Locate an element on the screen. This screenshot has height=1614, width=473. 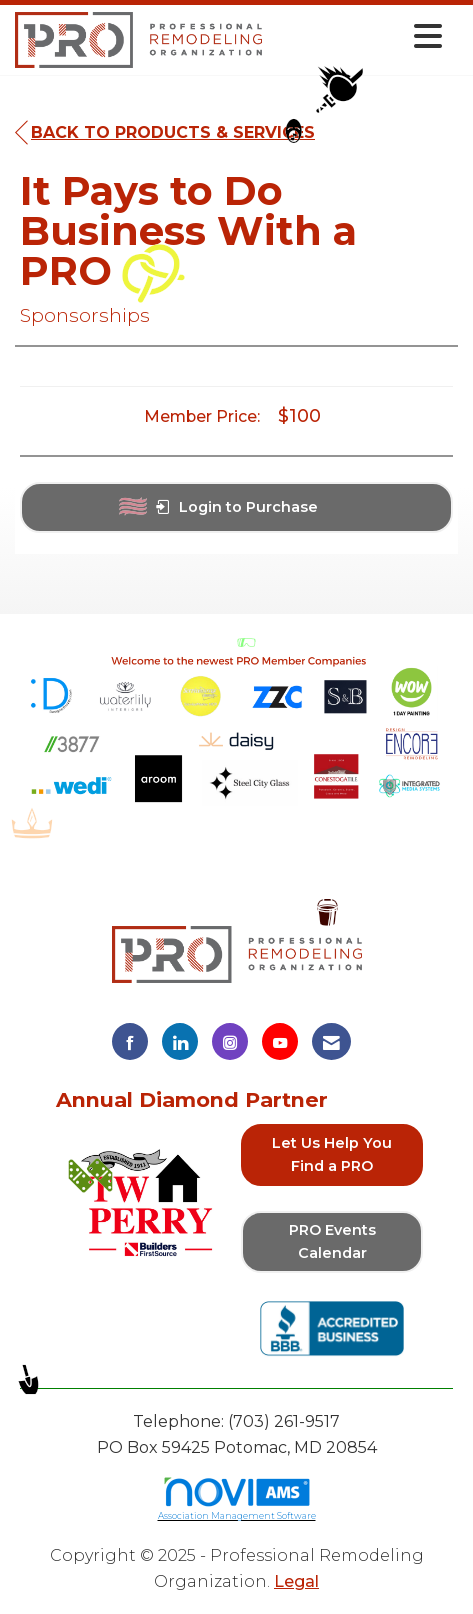
access karaoke or singing features is located at coordinates (294, 131).